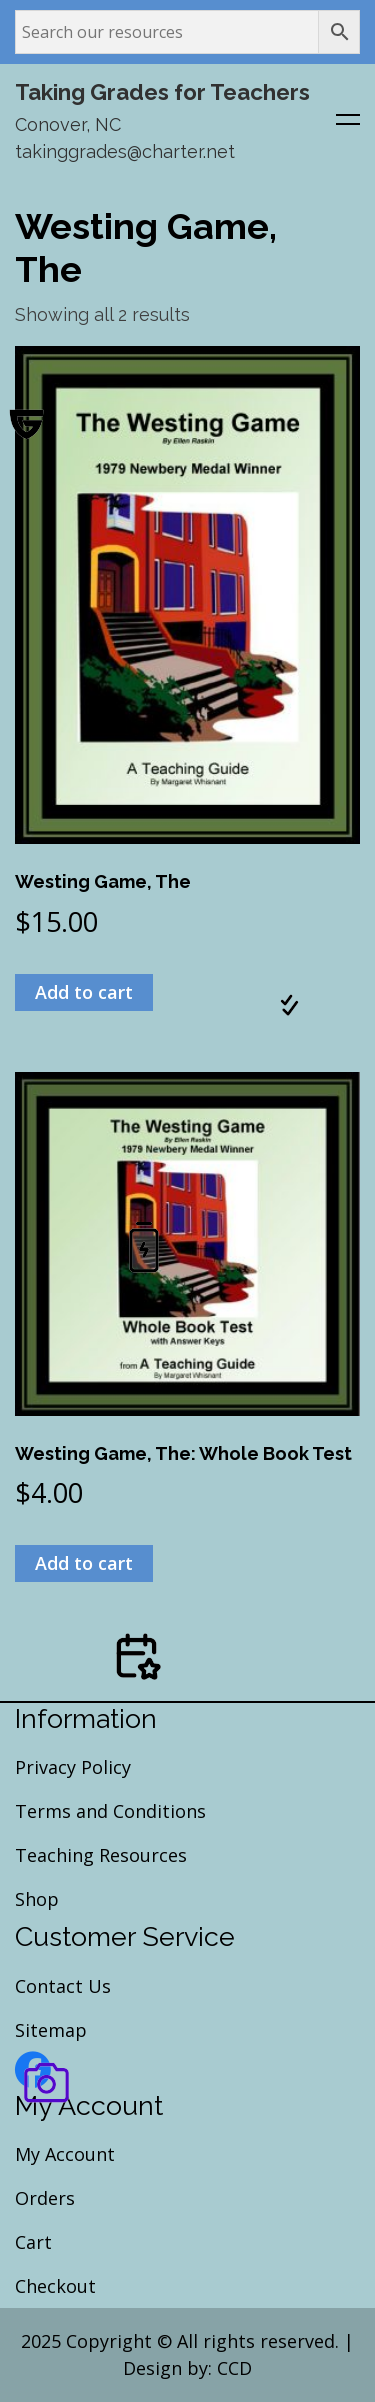 Image resolution: width=375 pixels, height=2402 pixels. What do you see at coordinates (46, 2083) in the screenshot?
I see `take a photo` at bounding box center [46, 2083].